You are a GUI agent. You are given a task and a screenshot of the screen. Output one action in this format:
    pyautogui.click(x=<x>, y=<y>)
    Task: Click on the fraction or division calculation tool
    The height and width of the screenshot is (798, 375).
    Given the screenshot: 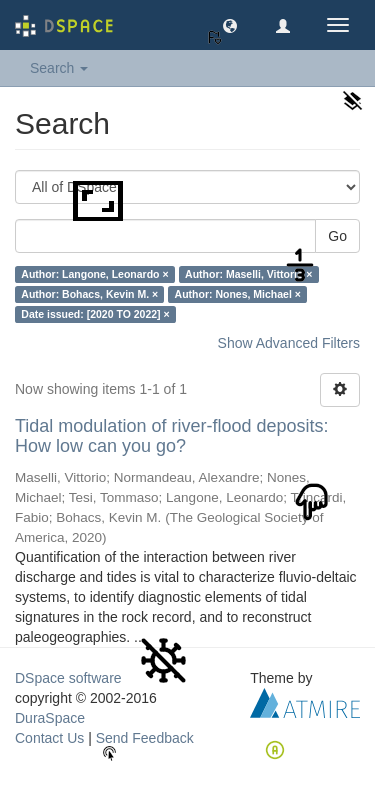 What is the action you would take?
    pyautogui.click(x=300, y=265)
    